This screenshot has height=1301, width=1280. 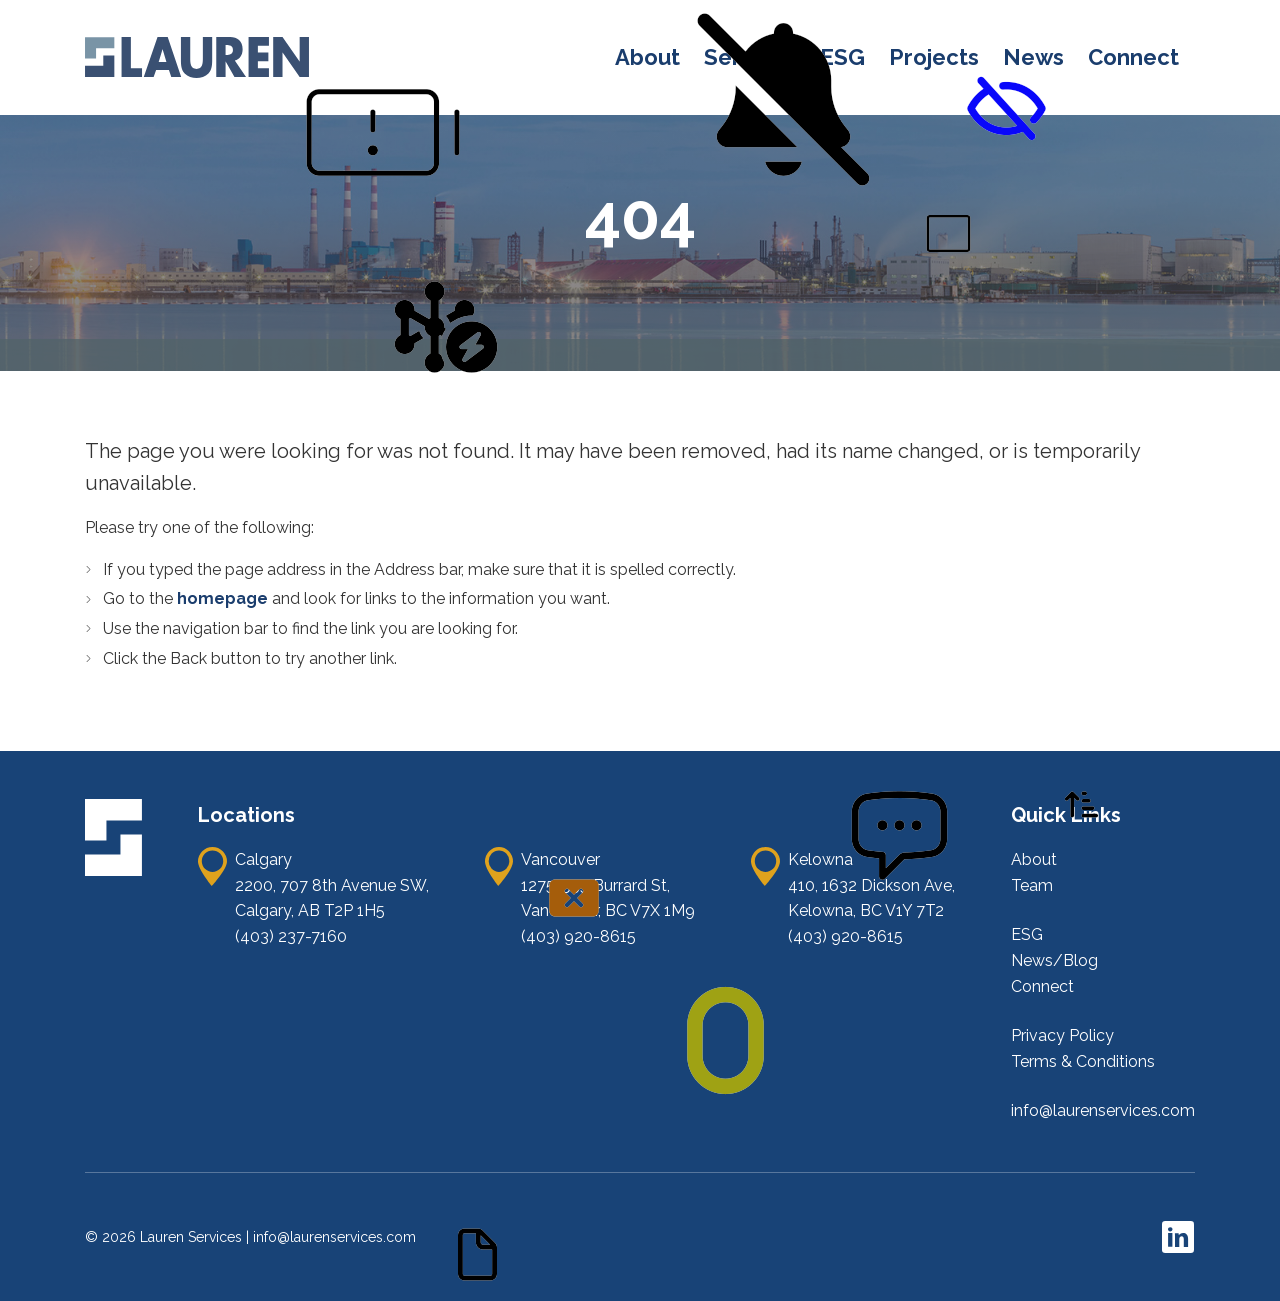 What do you see at coordinates (574, 898) in the screenshot?
I see `close the current window` at bounding box center [574, 898].